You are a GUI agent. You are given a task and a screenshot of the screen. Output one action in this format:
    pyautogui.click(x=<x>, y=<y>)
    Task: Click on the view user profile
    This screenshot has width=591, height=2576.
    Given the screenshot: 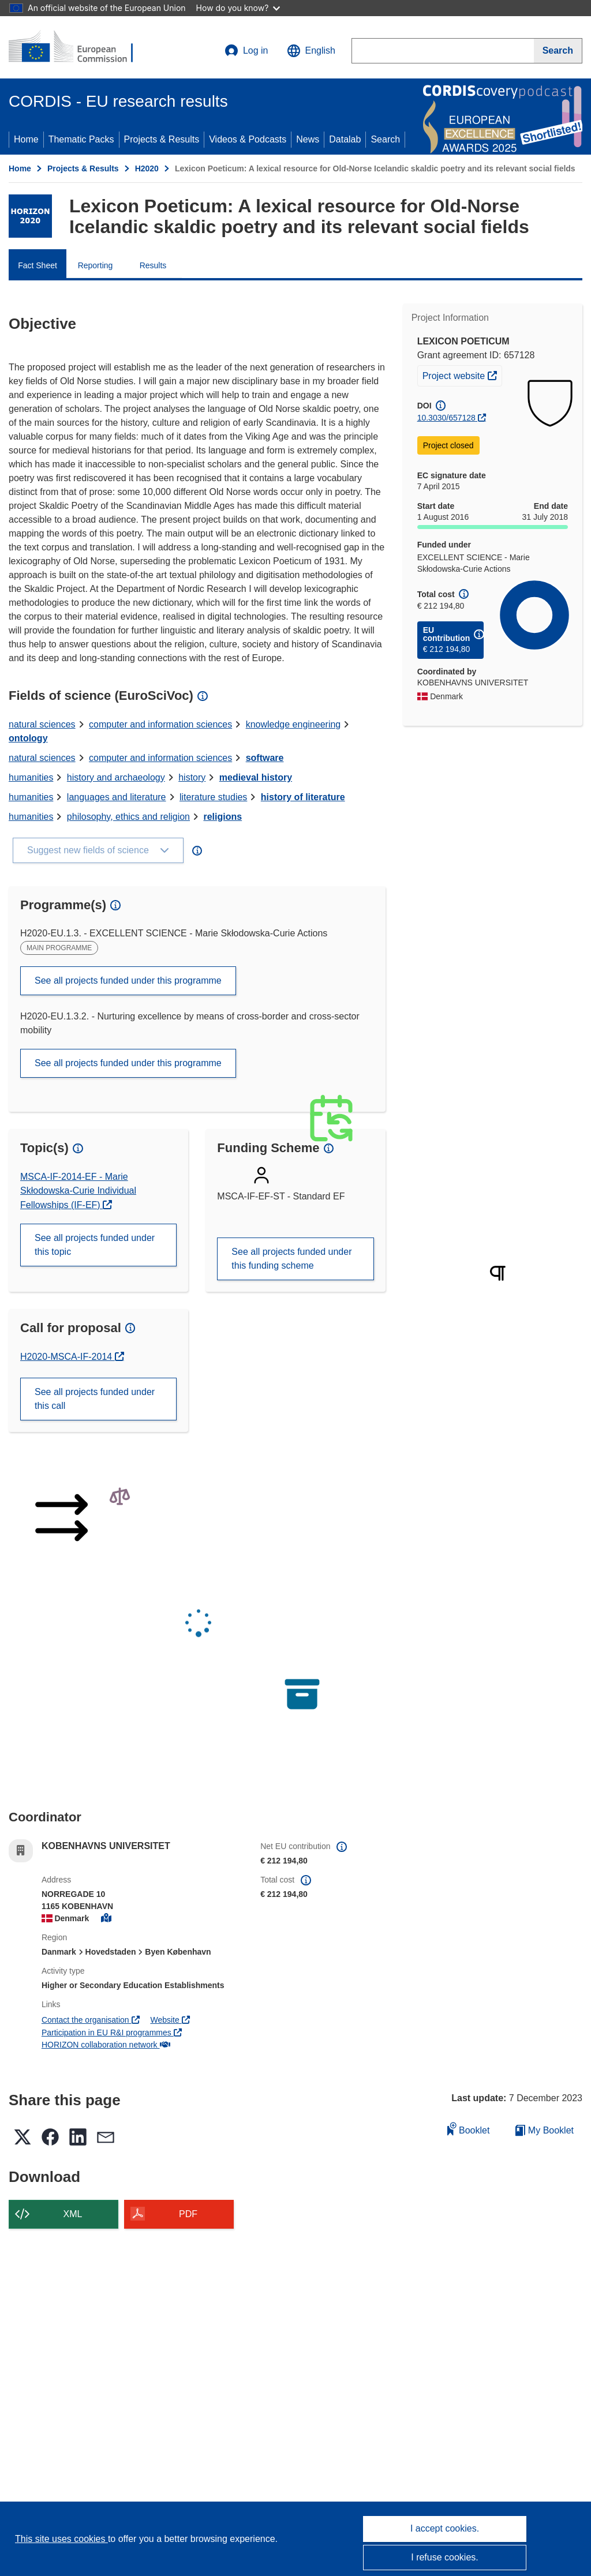 What is the action you would take?
    pyautogui.click(x=261, y=1175)
    